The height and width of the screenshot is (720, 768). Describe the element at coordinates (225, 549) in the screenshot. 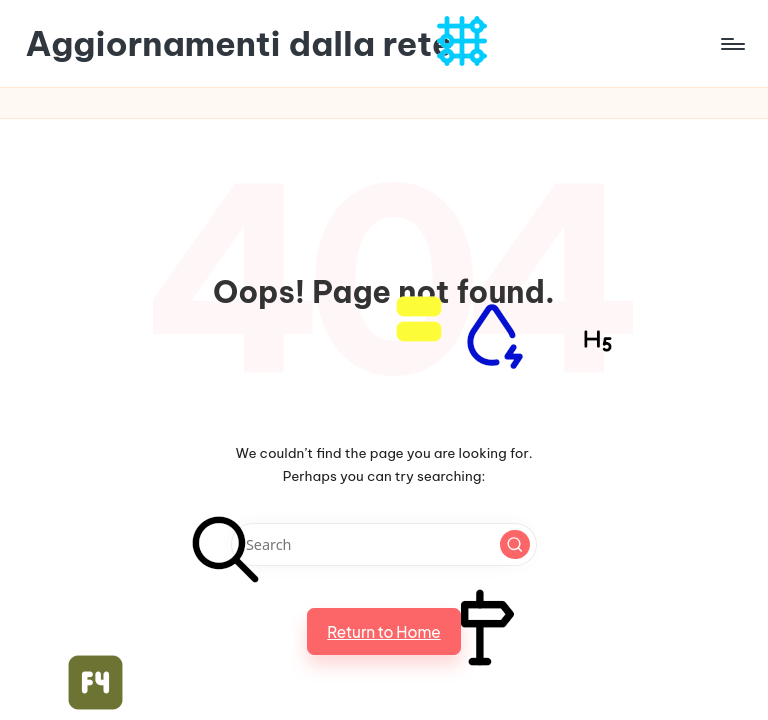

I see `search for content or items` at that location.